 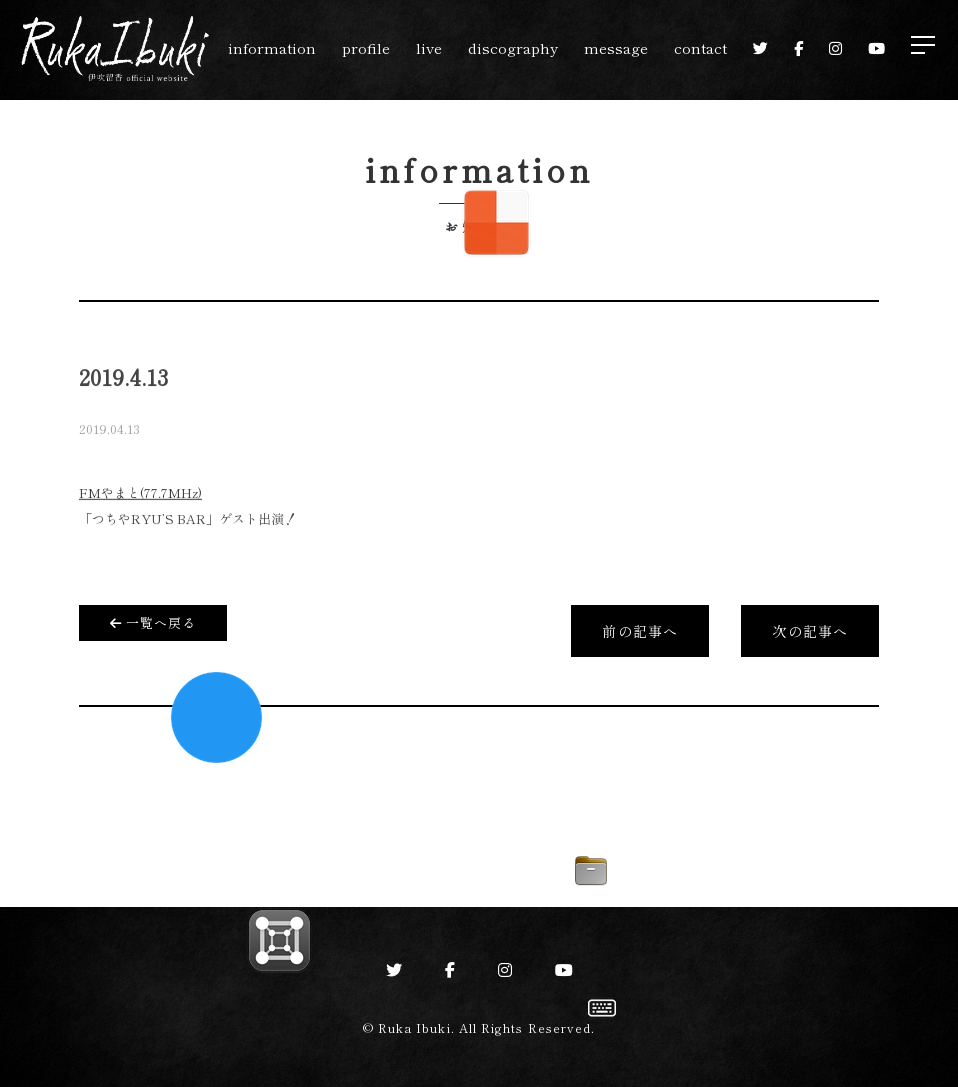 What do you see at coordinates (216, 717) in the screenshot?
I see `indicates a new or unread item` at bounding box center [216, 717].